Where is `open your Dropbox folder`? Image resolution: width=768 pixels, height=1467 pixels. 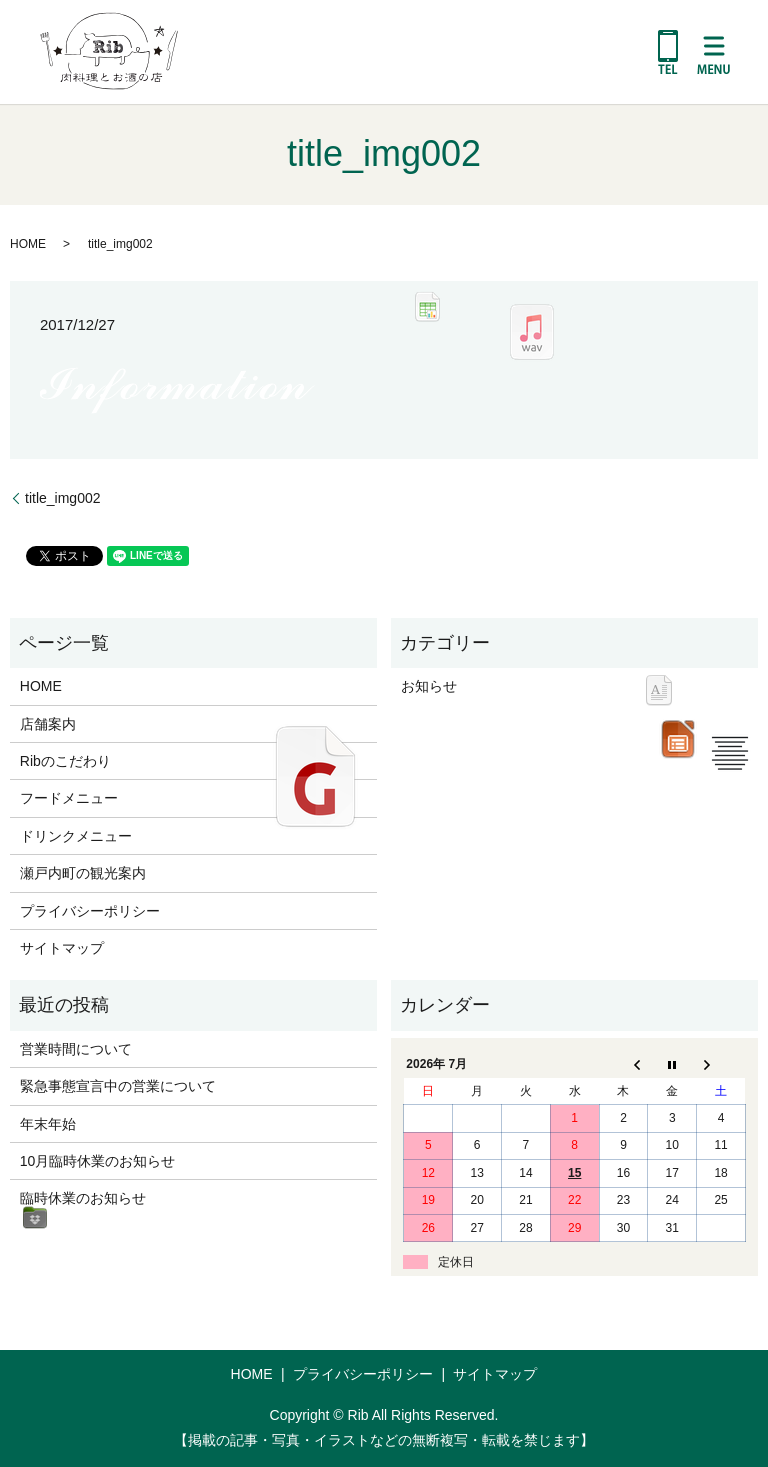 open your Dropbox folder is located at coordinates (35, 1217).